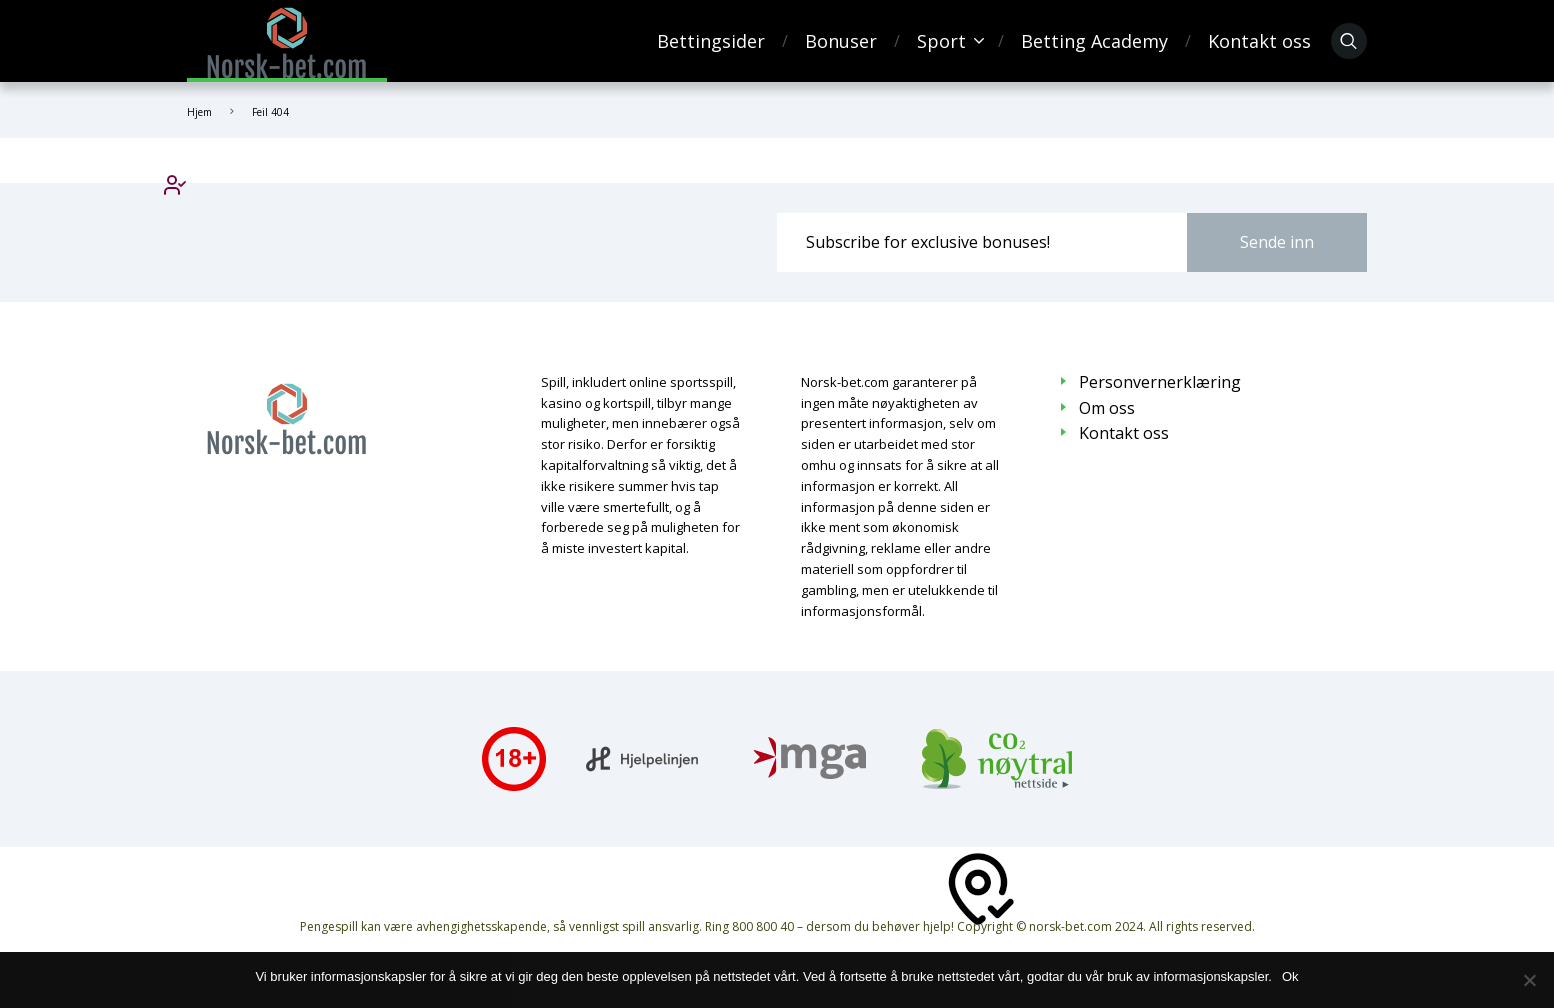 The width and height of the screenshot is (1554, 1008). I want to click on confirm or save a location, so click(978, 889).